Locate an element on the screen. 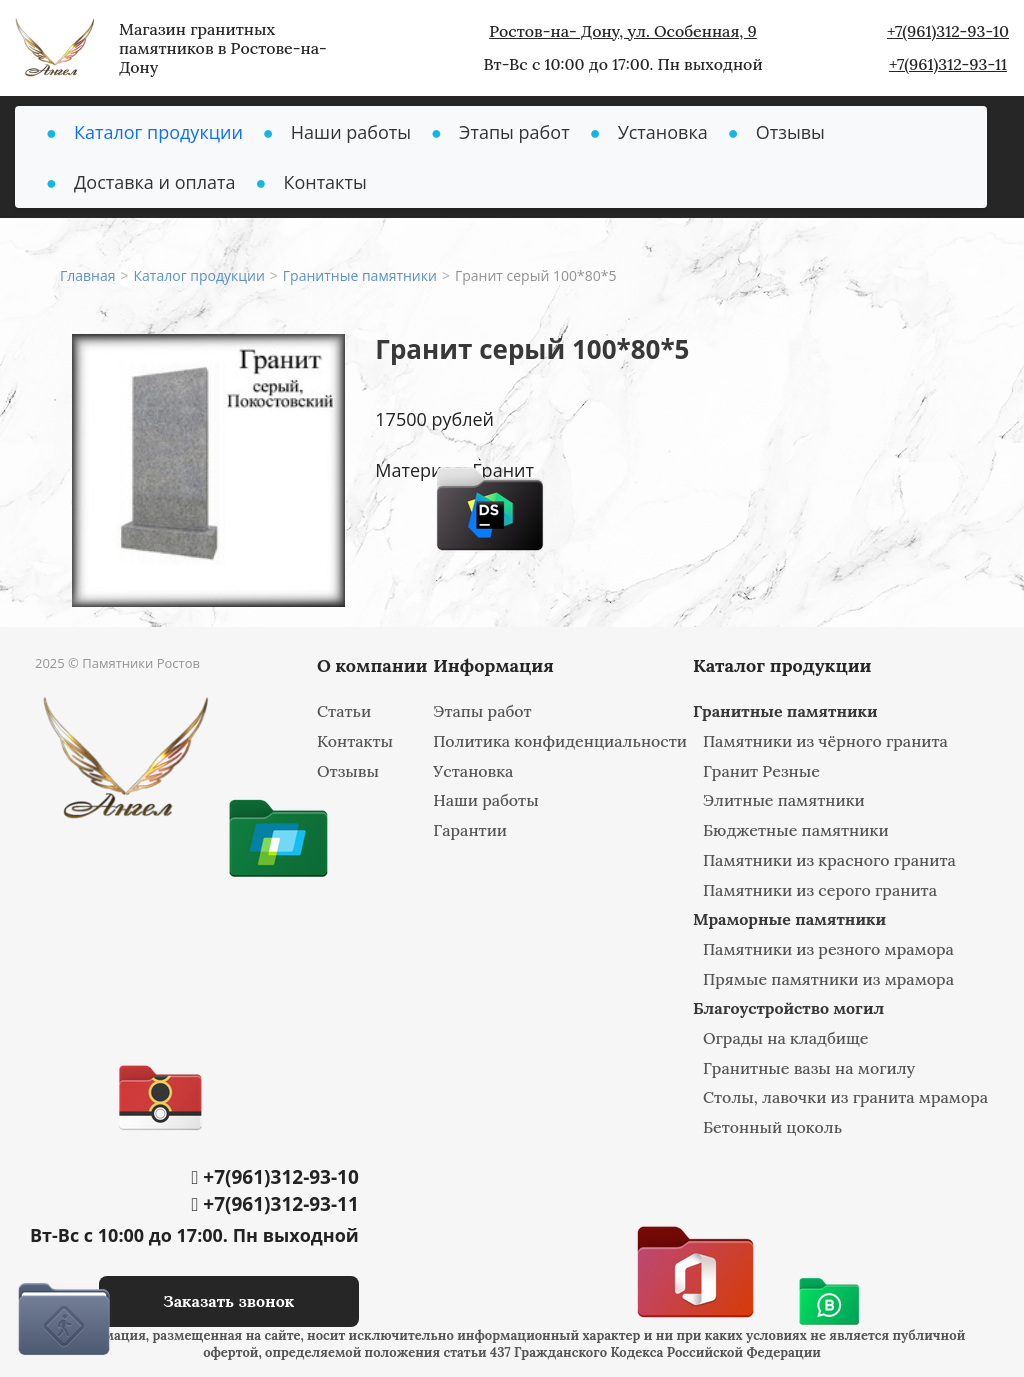  open microsoft office documents folder is located at coordinates (695, 1275).